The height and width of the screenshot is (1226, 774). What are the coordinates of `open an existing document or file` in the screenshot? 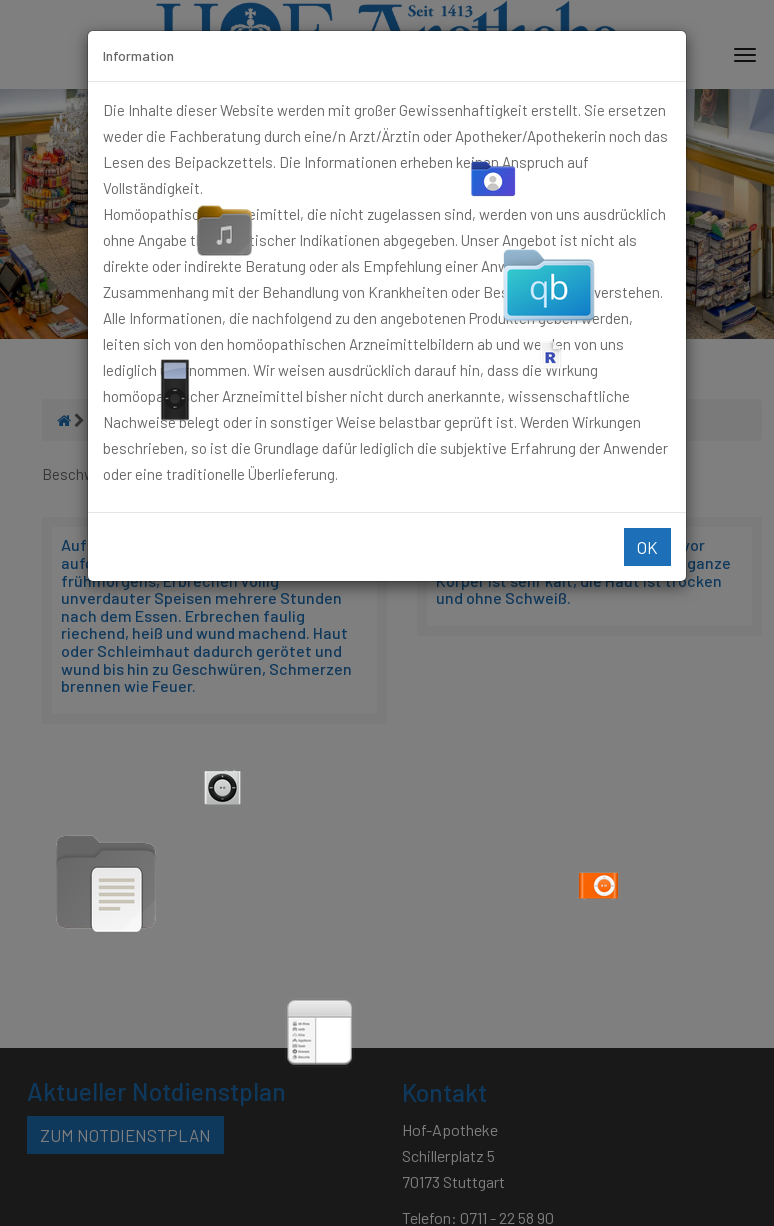 It's located at (106, 882).